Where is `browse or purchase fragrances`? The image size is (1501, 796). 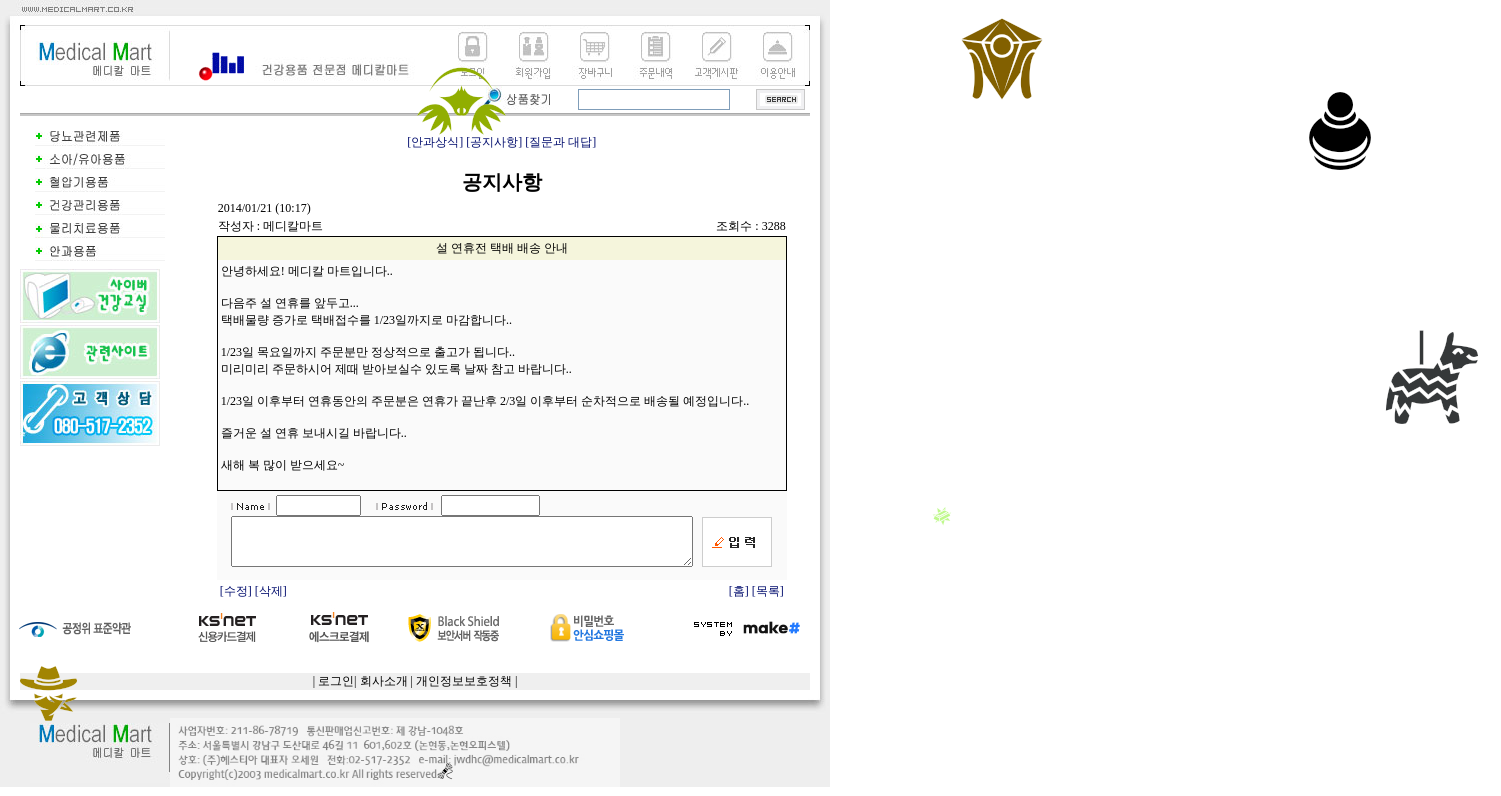 browse or purchase fragrances is located at coordinates (1340, 131).